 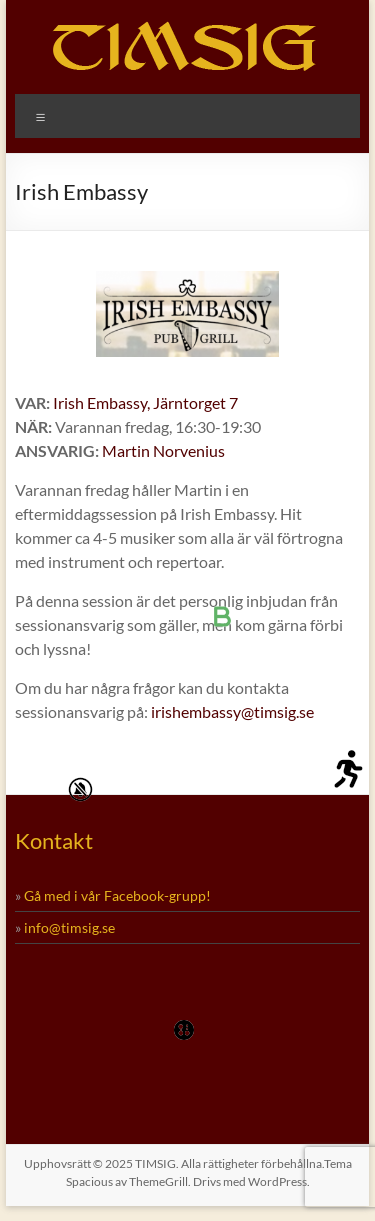 I want to click on start a run or workout session, so click(x=349, y=769).